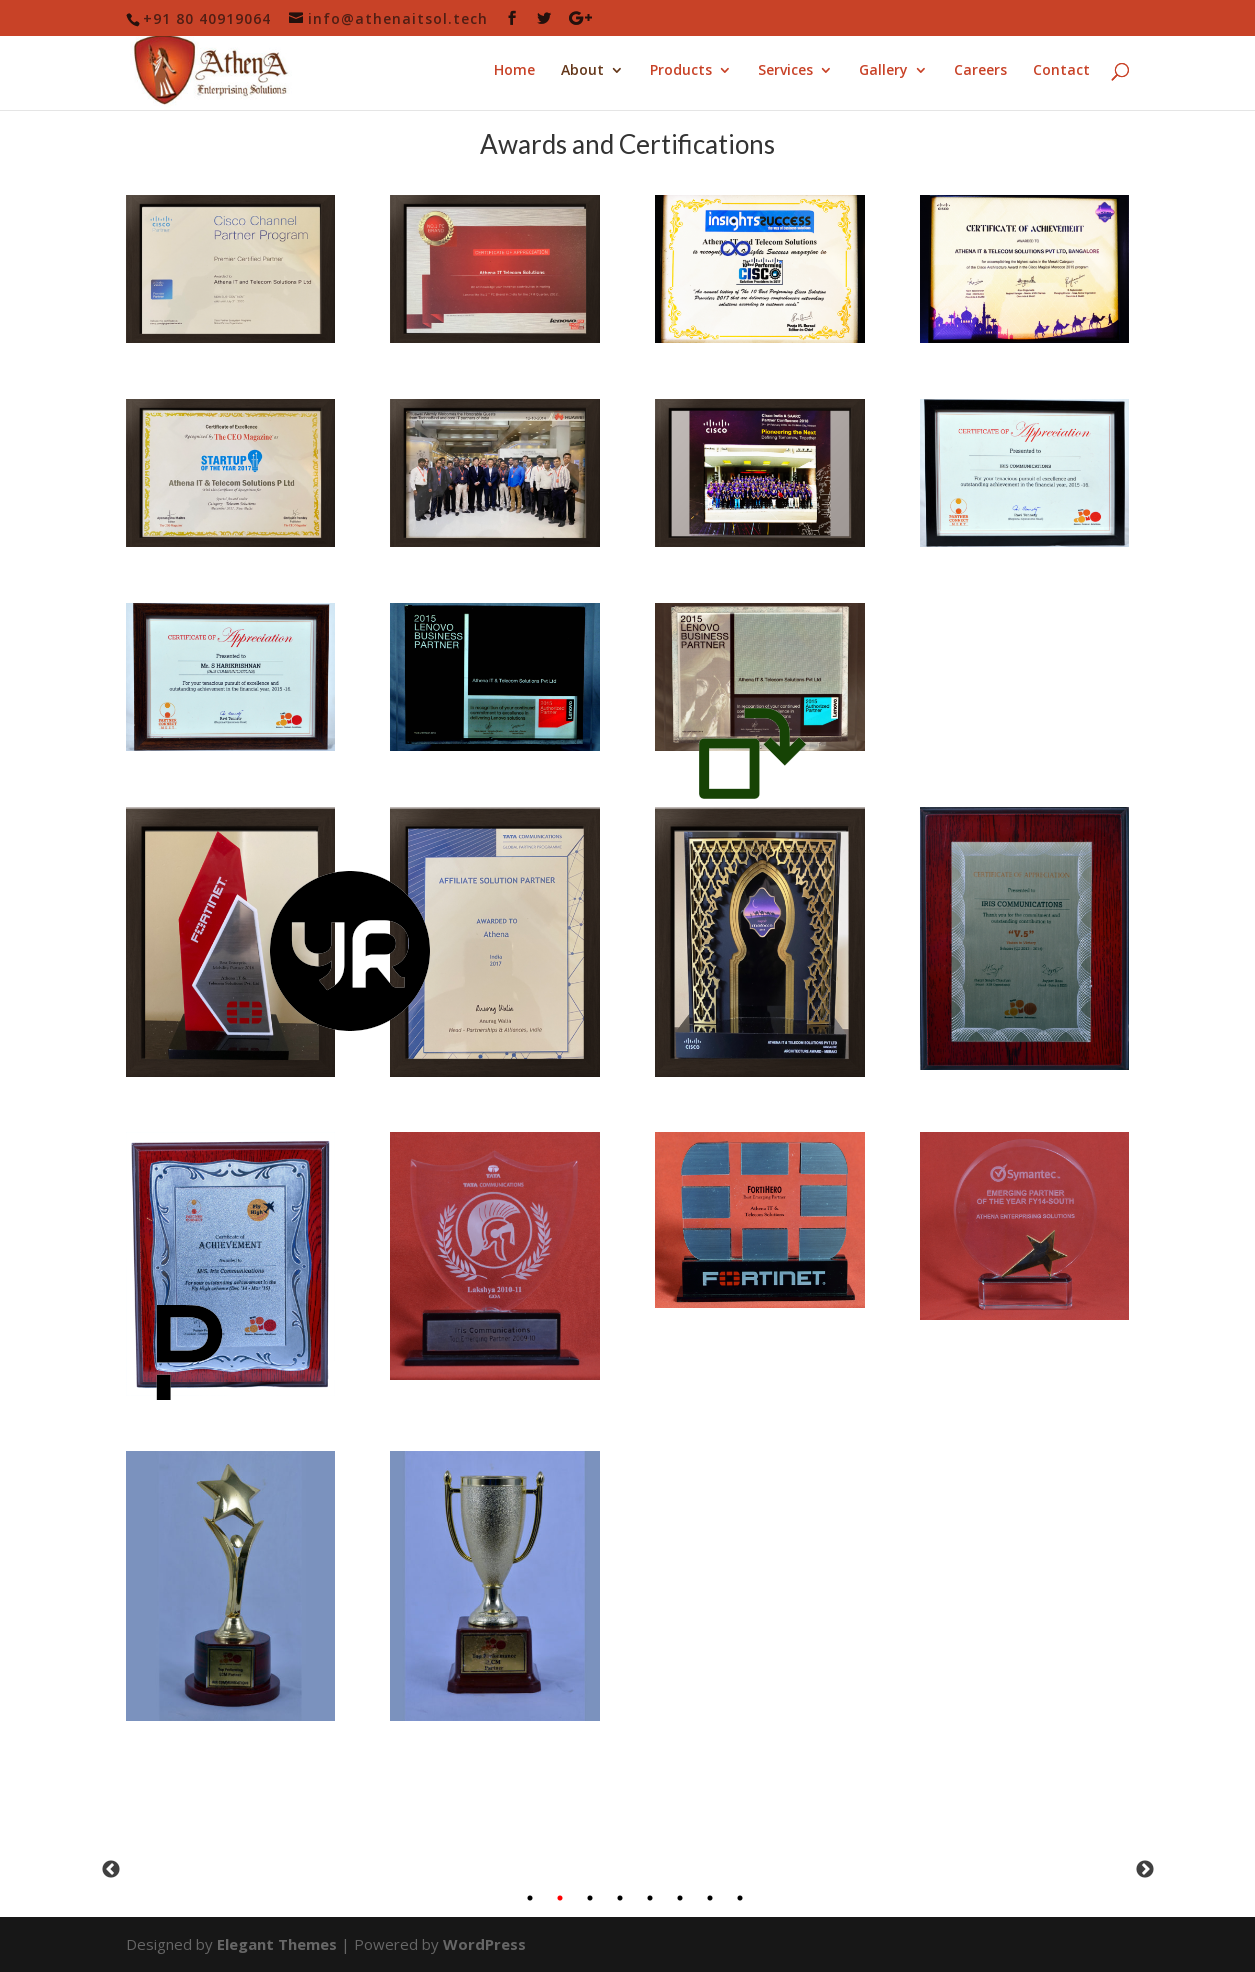 This screenshot has width=1255, height=1972. Describe the element at coordinates (749, 753) in the screenshot. I see `rotate object clockwise` at that location.